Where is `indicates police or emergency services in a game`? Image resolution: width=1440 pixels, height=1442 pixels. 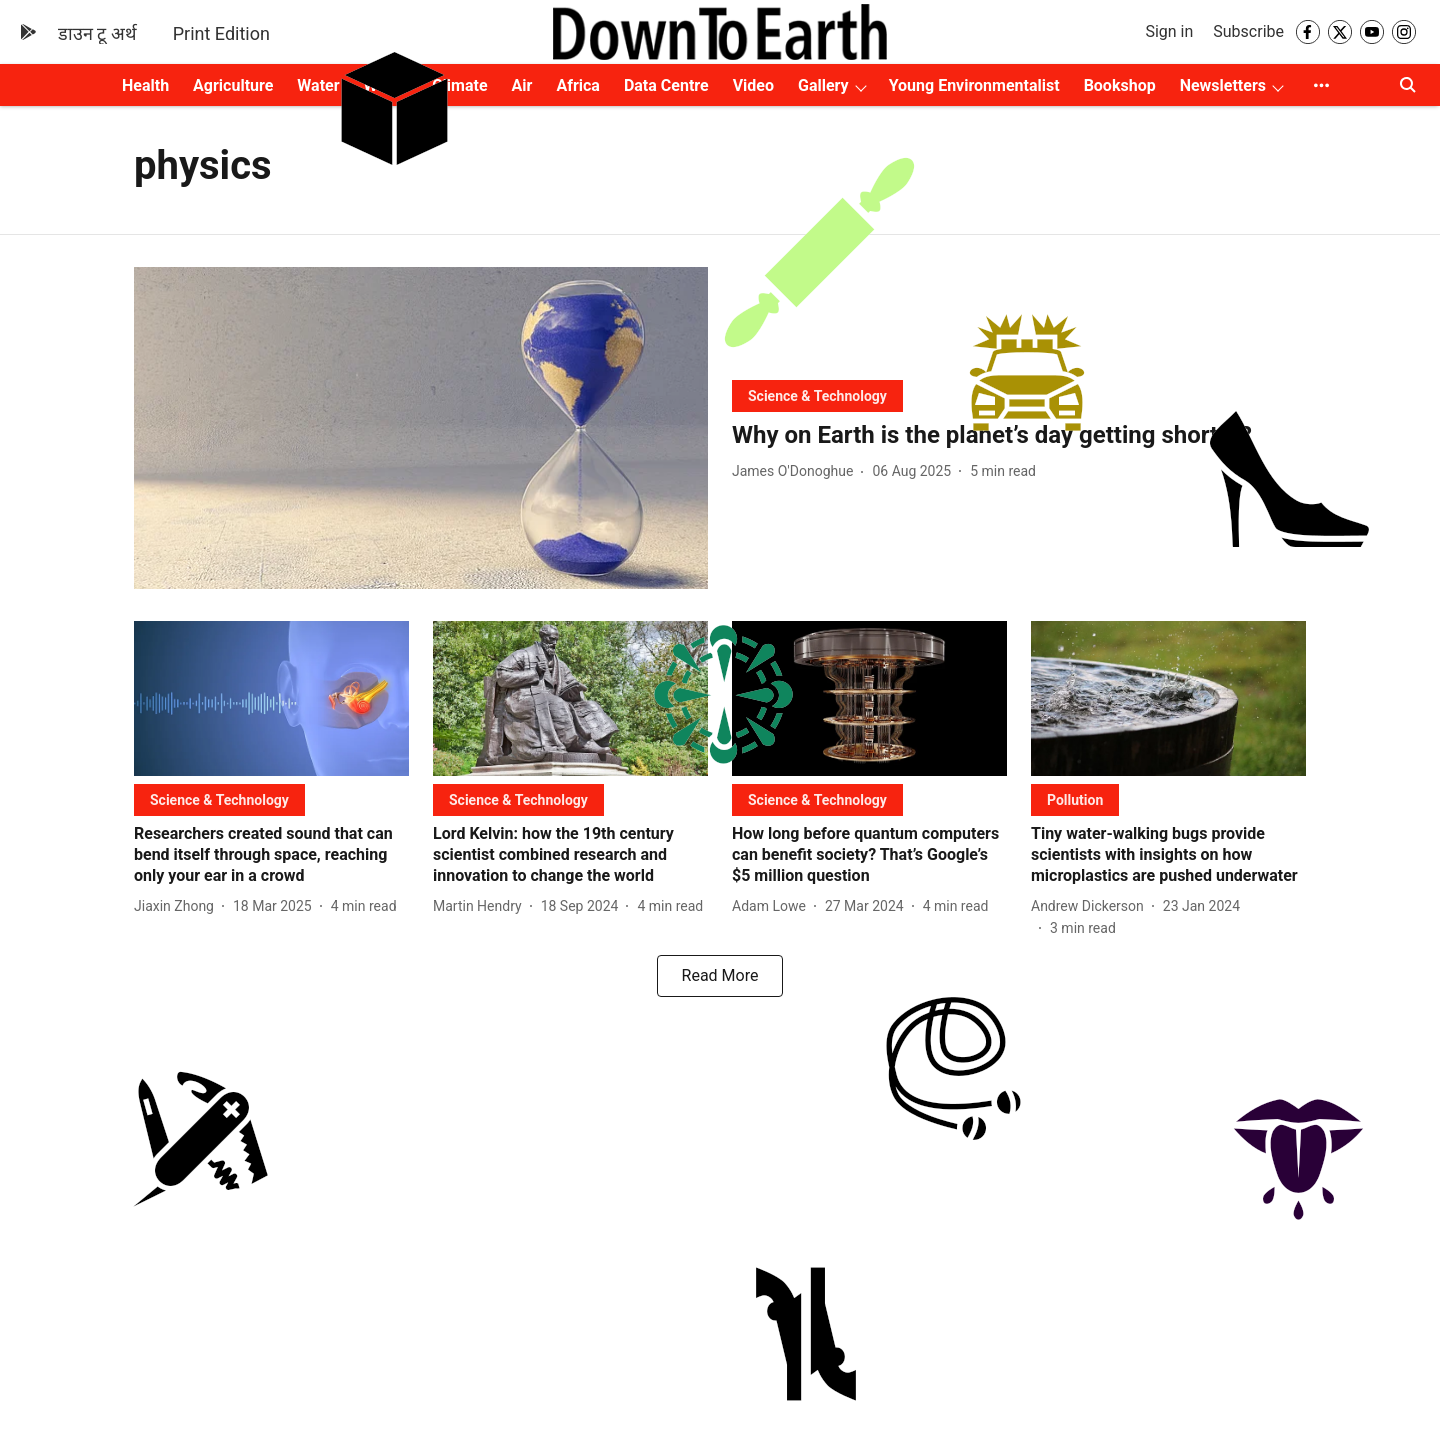
indicates police or emergency services in a game is located at coordinates (1027, 373).